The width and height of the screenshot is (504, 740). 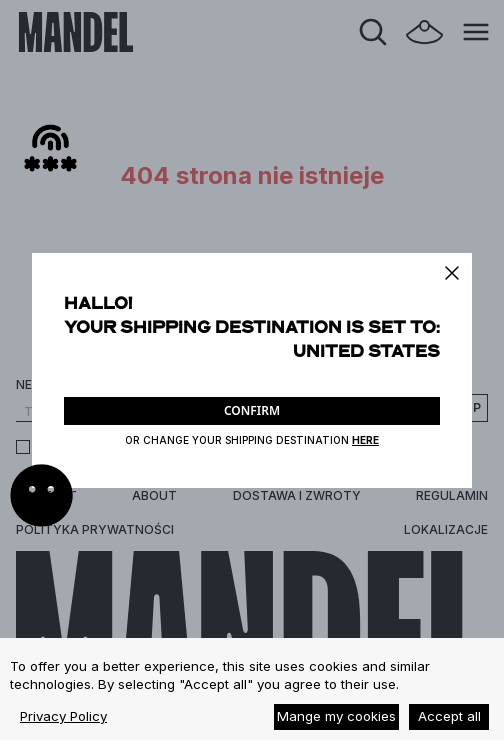 I want to click on indicates neutral feedback or rating, so click(x=41, y=495).